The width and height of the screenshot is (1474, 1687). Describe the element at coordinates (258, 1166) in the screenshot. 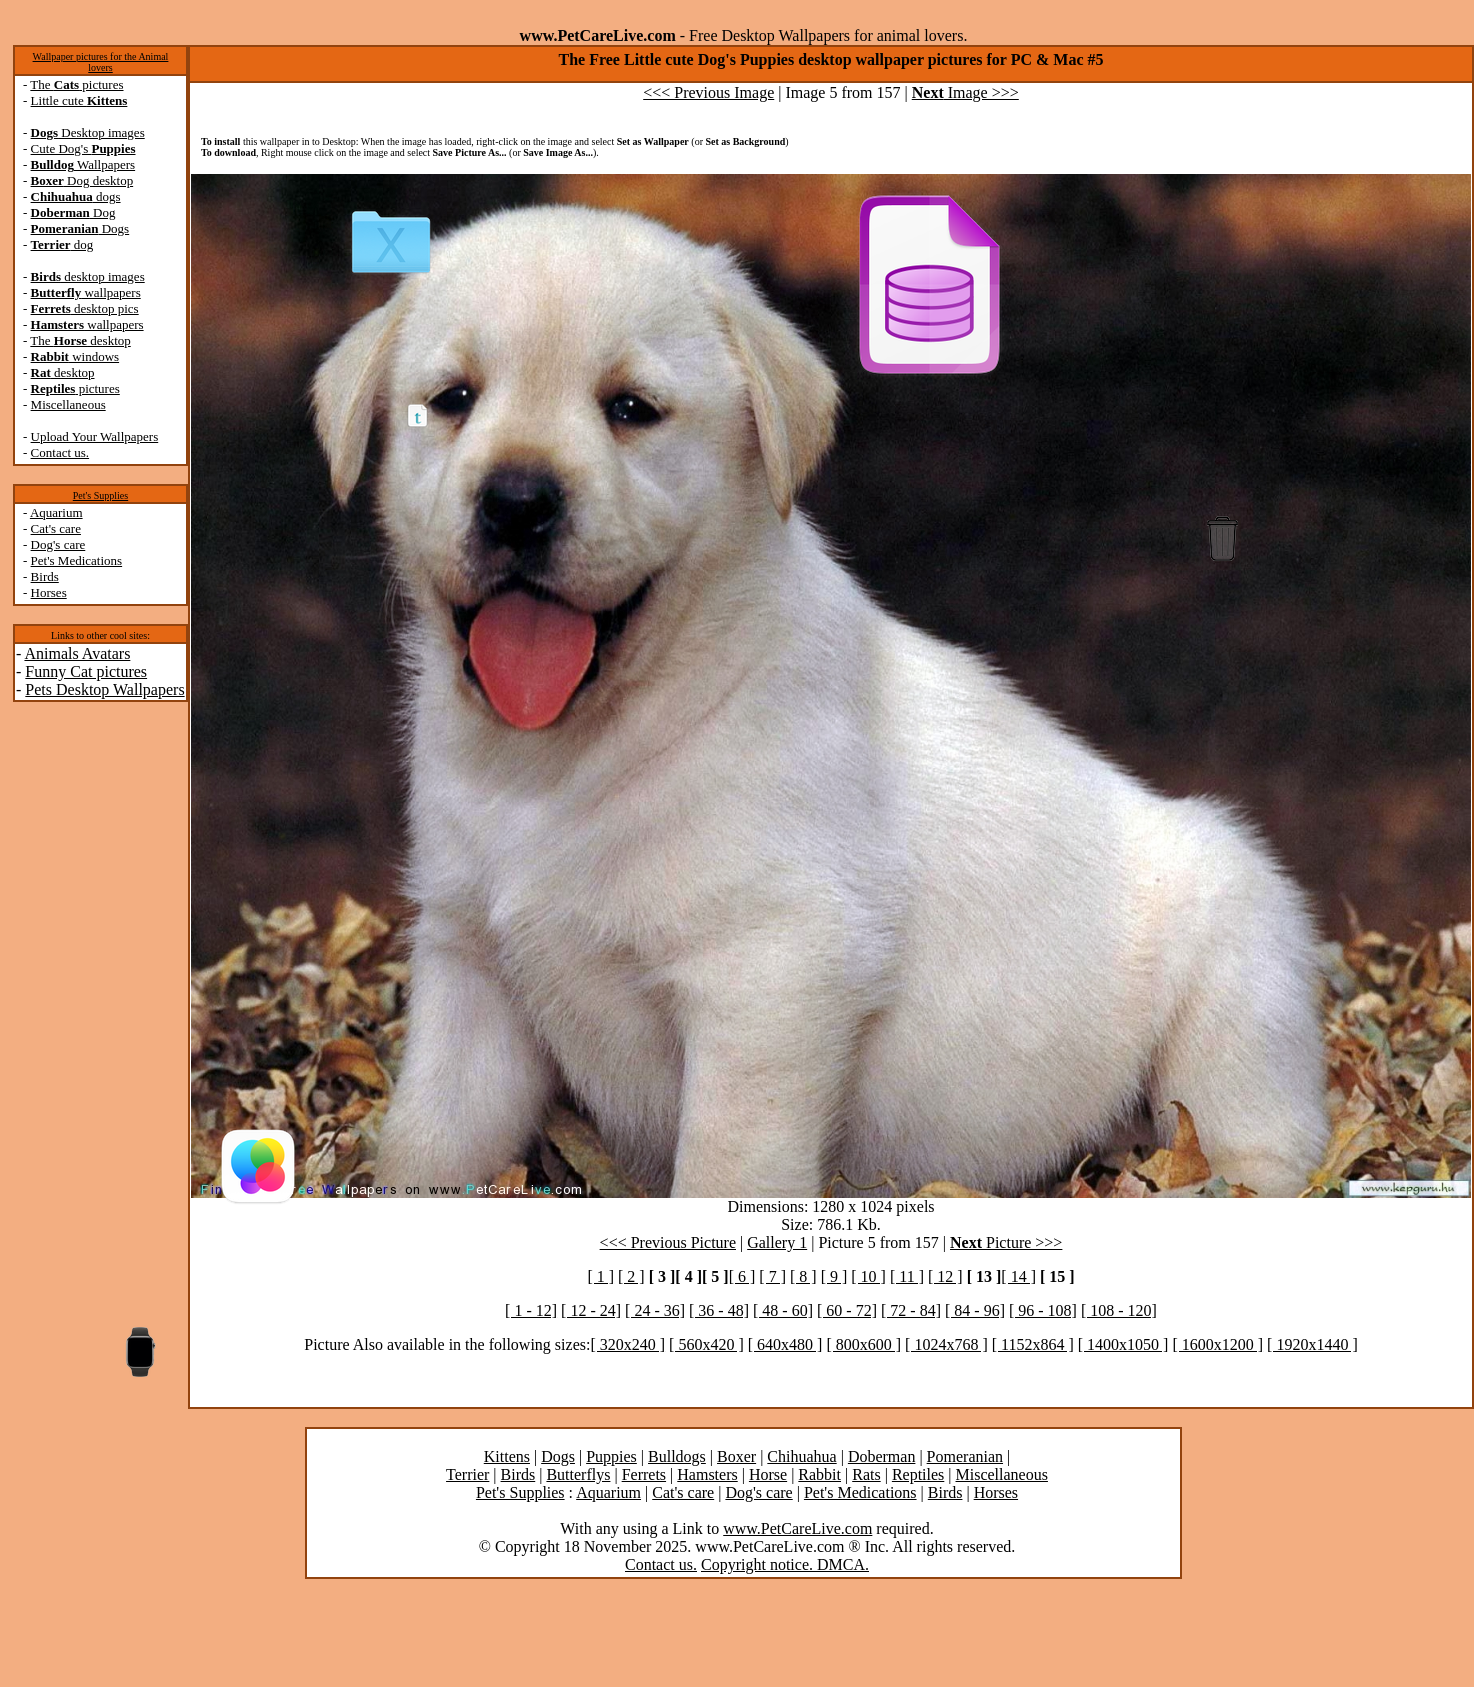

I see `open Game Center to view achievements and leaderboards` at that location.